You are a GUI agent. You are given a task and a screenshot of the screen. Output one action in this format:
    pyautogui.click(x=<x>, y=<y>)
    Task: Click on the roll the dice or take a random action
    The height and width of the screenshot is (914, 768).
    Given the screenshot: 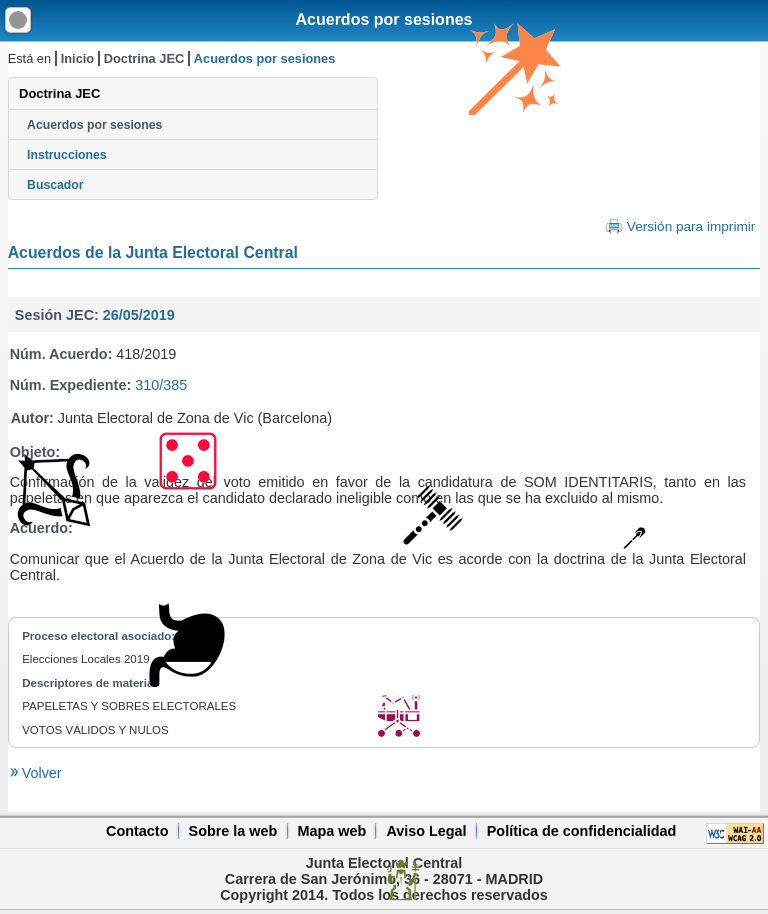 What is the action you would take?
    pyautogui.click(x=188, y=461)
    